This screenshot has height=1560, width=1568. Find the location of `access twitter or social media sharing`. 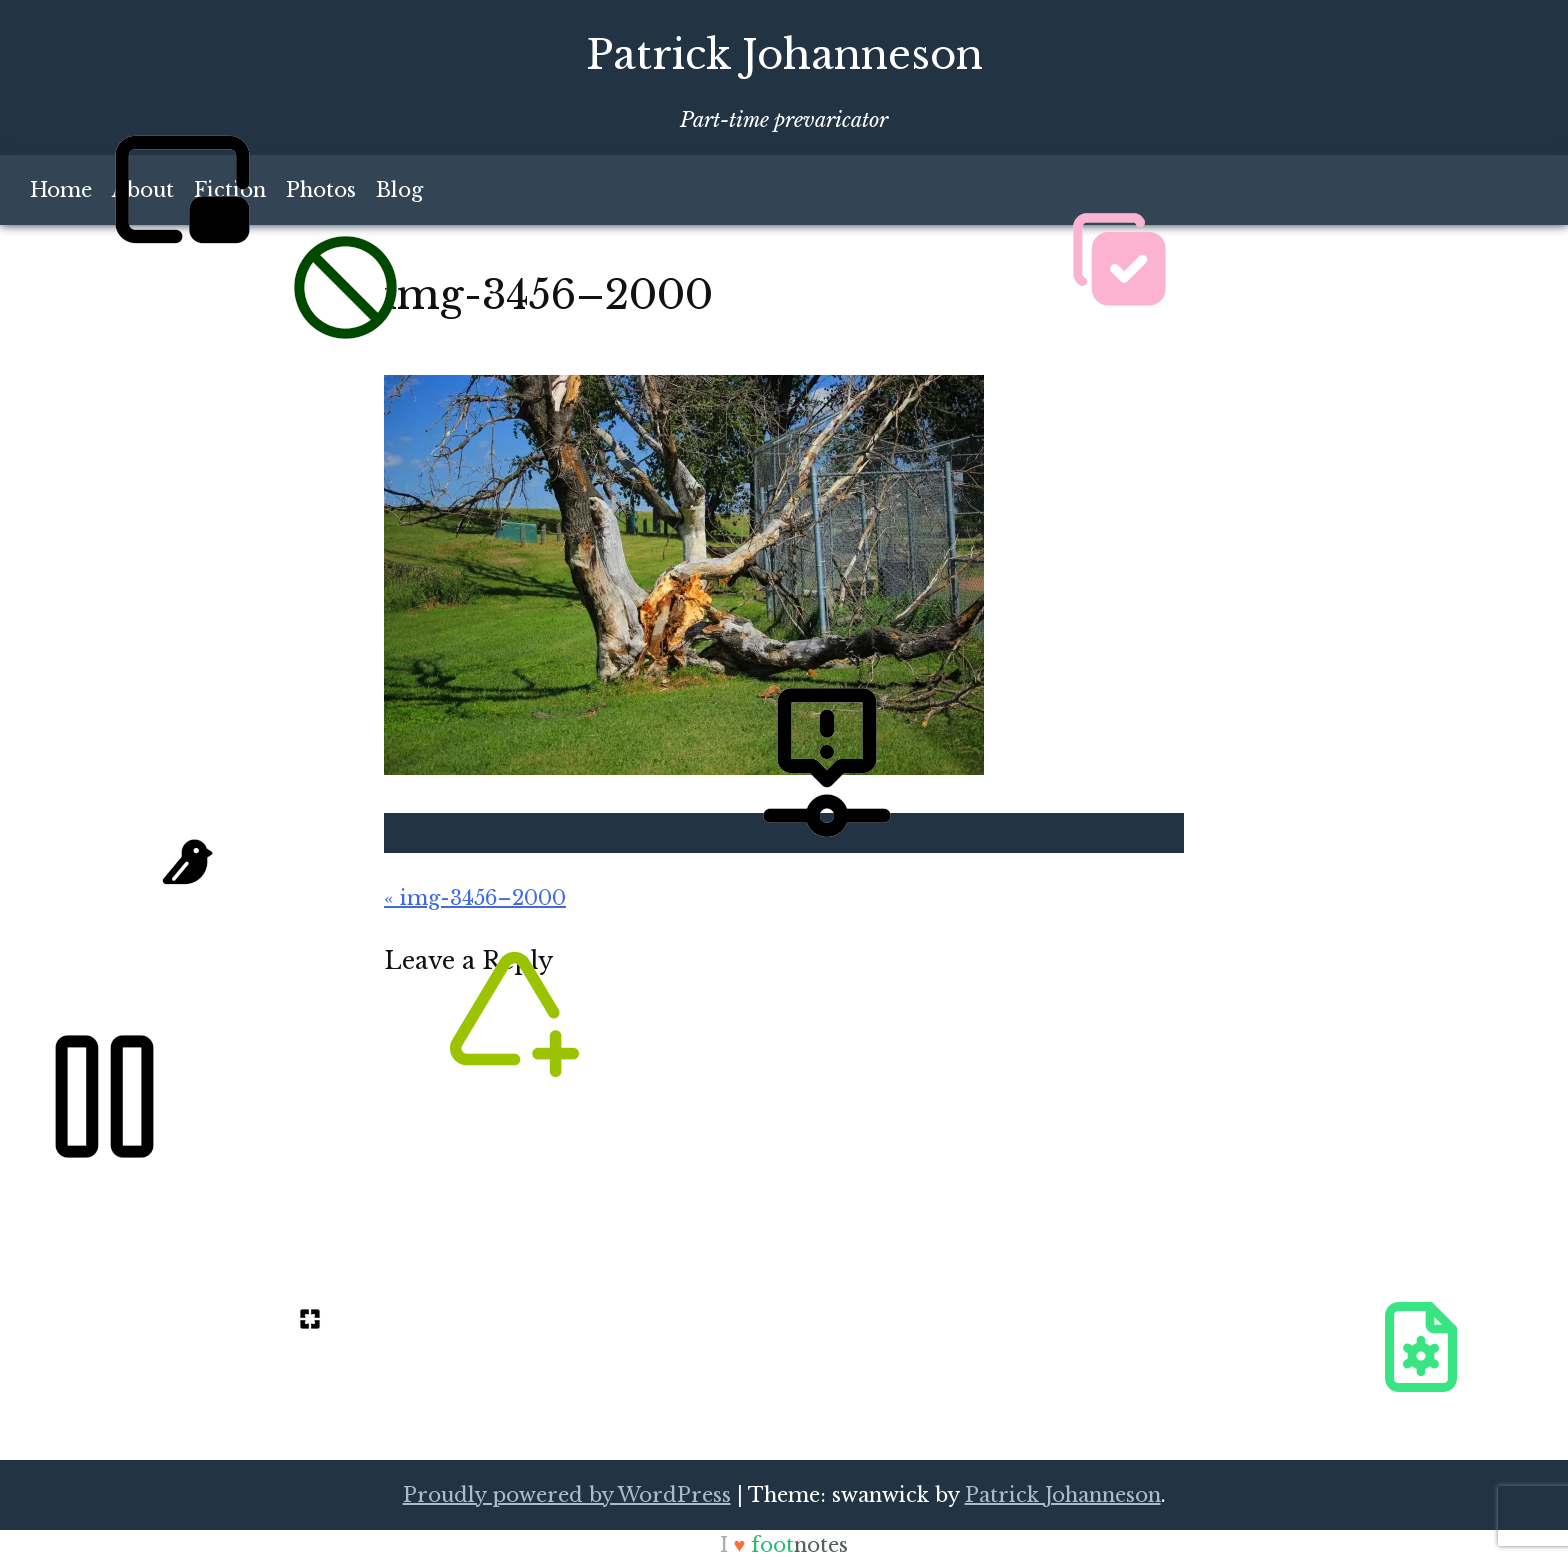

access twitter or social media sharing is located at coordinates (188, 863).